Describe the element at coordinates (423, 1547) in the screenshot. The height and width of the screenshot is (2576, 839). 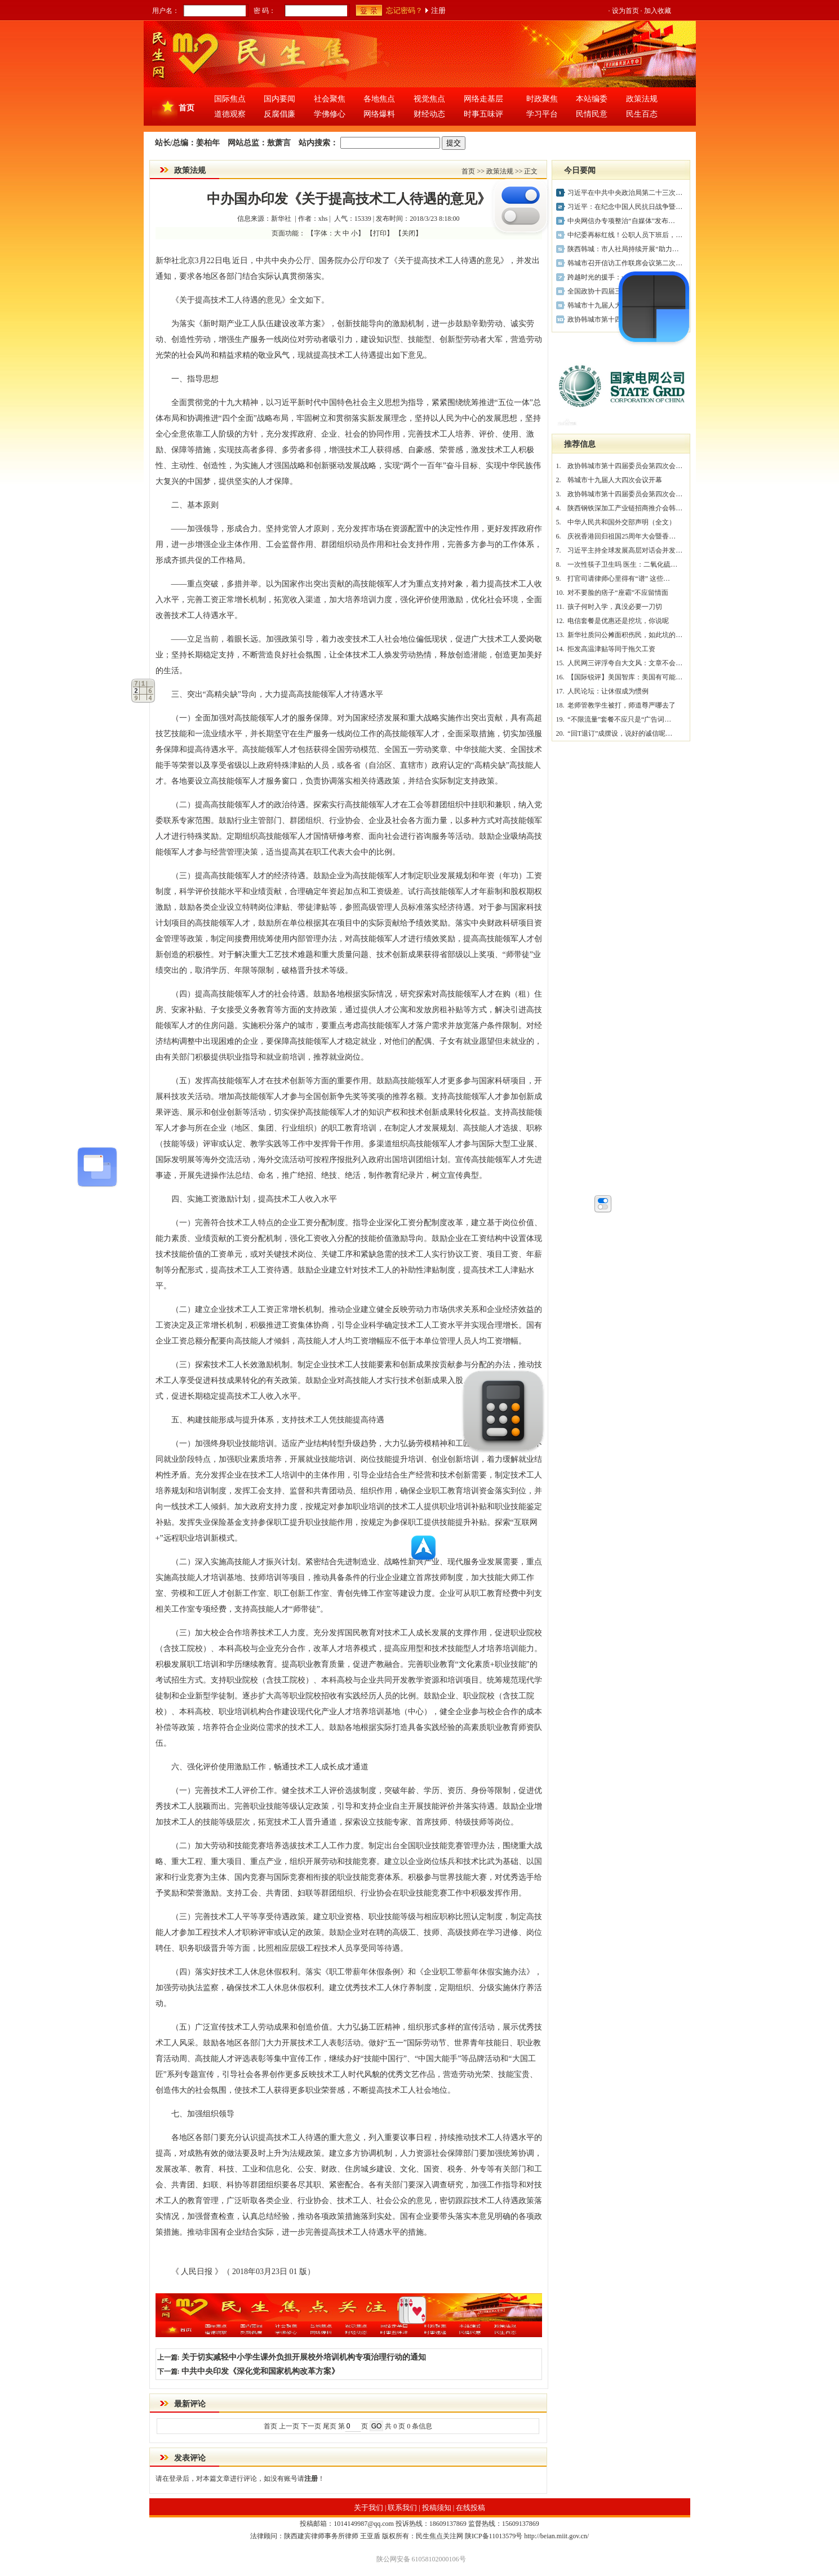
I see `launch arch linux application` at that location.